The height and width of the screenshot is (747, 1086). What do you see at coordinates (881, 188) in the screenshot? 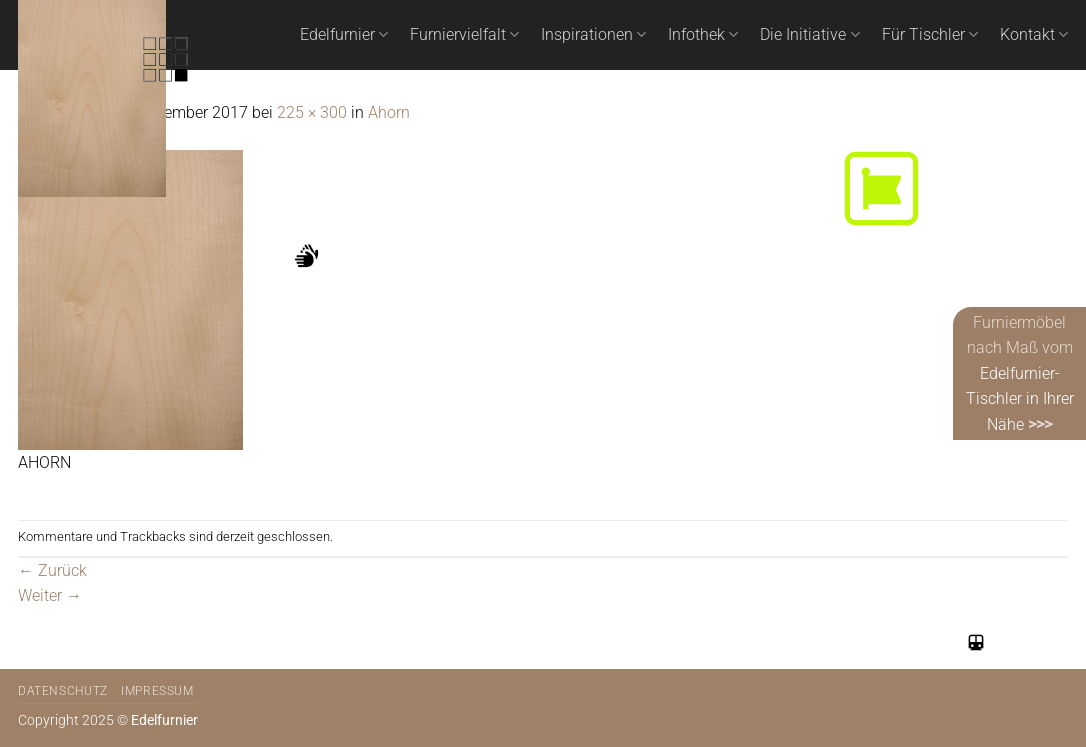
I see `font awesome brand logo` at bounding box center [881, 188].